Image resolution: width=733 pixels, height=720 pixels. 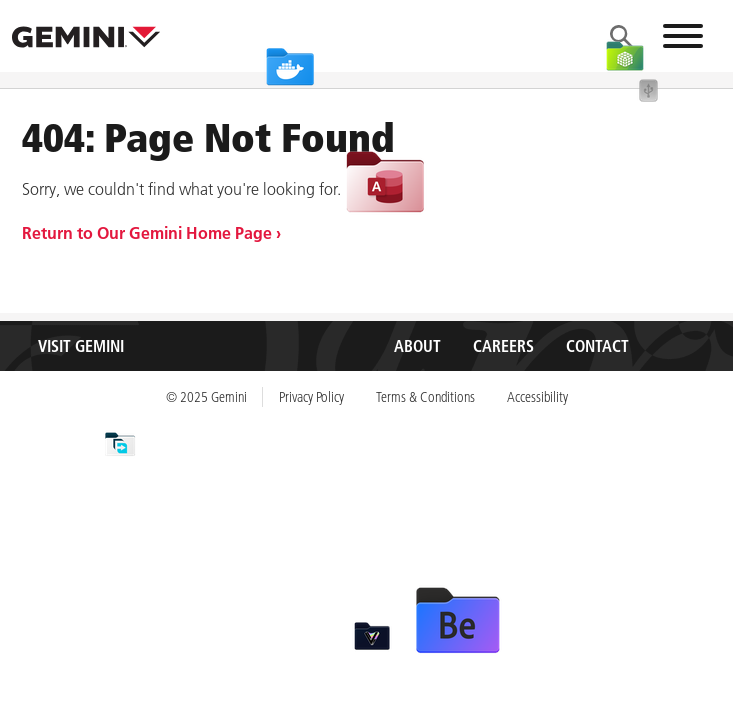 What do you see at coordinates (385, 184) in the screenshot?
I see `open folder containing Microsoft Access database files` at bounding box center [385, 184].